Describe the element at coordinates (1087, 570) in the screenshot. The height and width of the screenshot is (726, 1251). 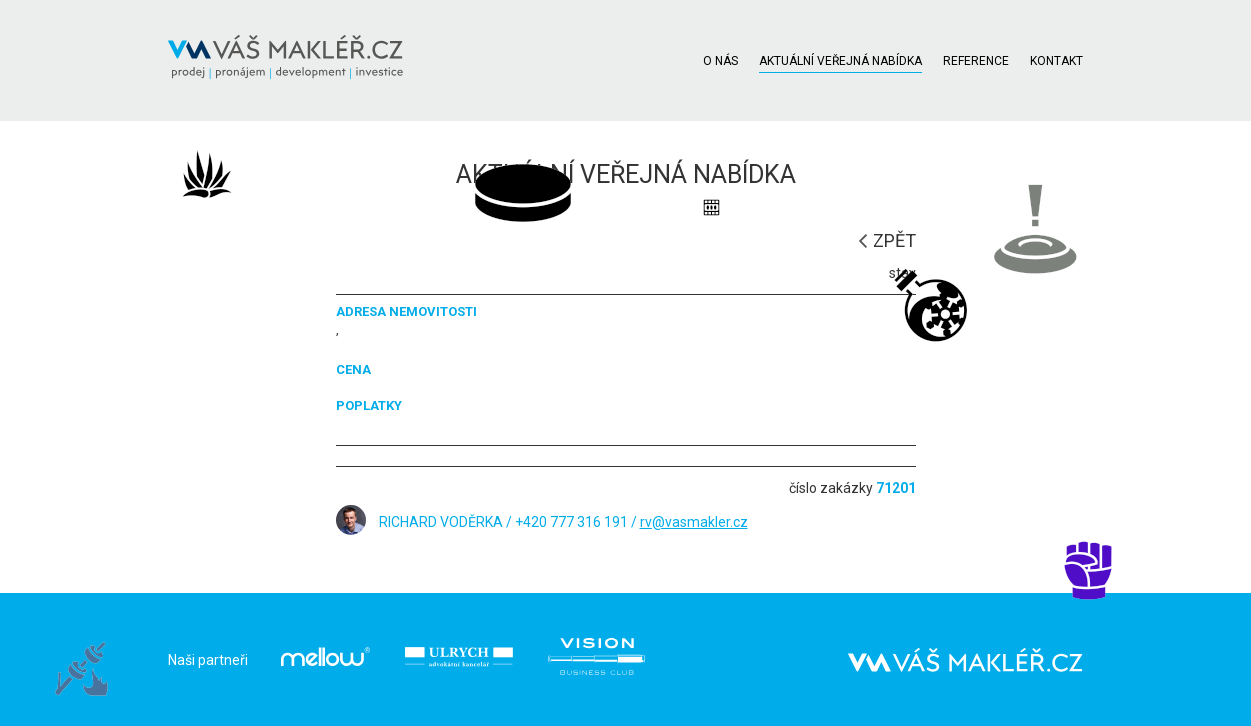
I see `indicates strength or power attribute in a game` at that location.